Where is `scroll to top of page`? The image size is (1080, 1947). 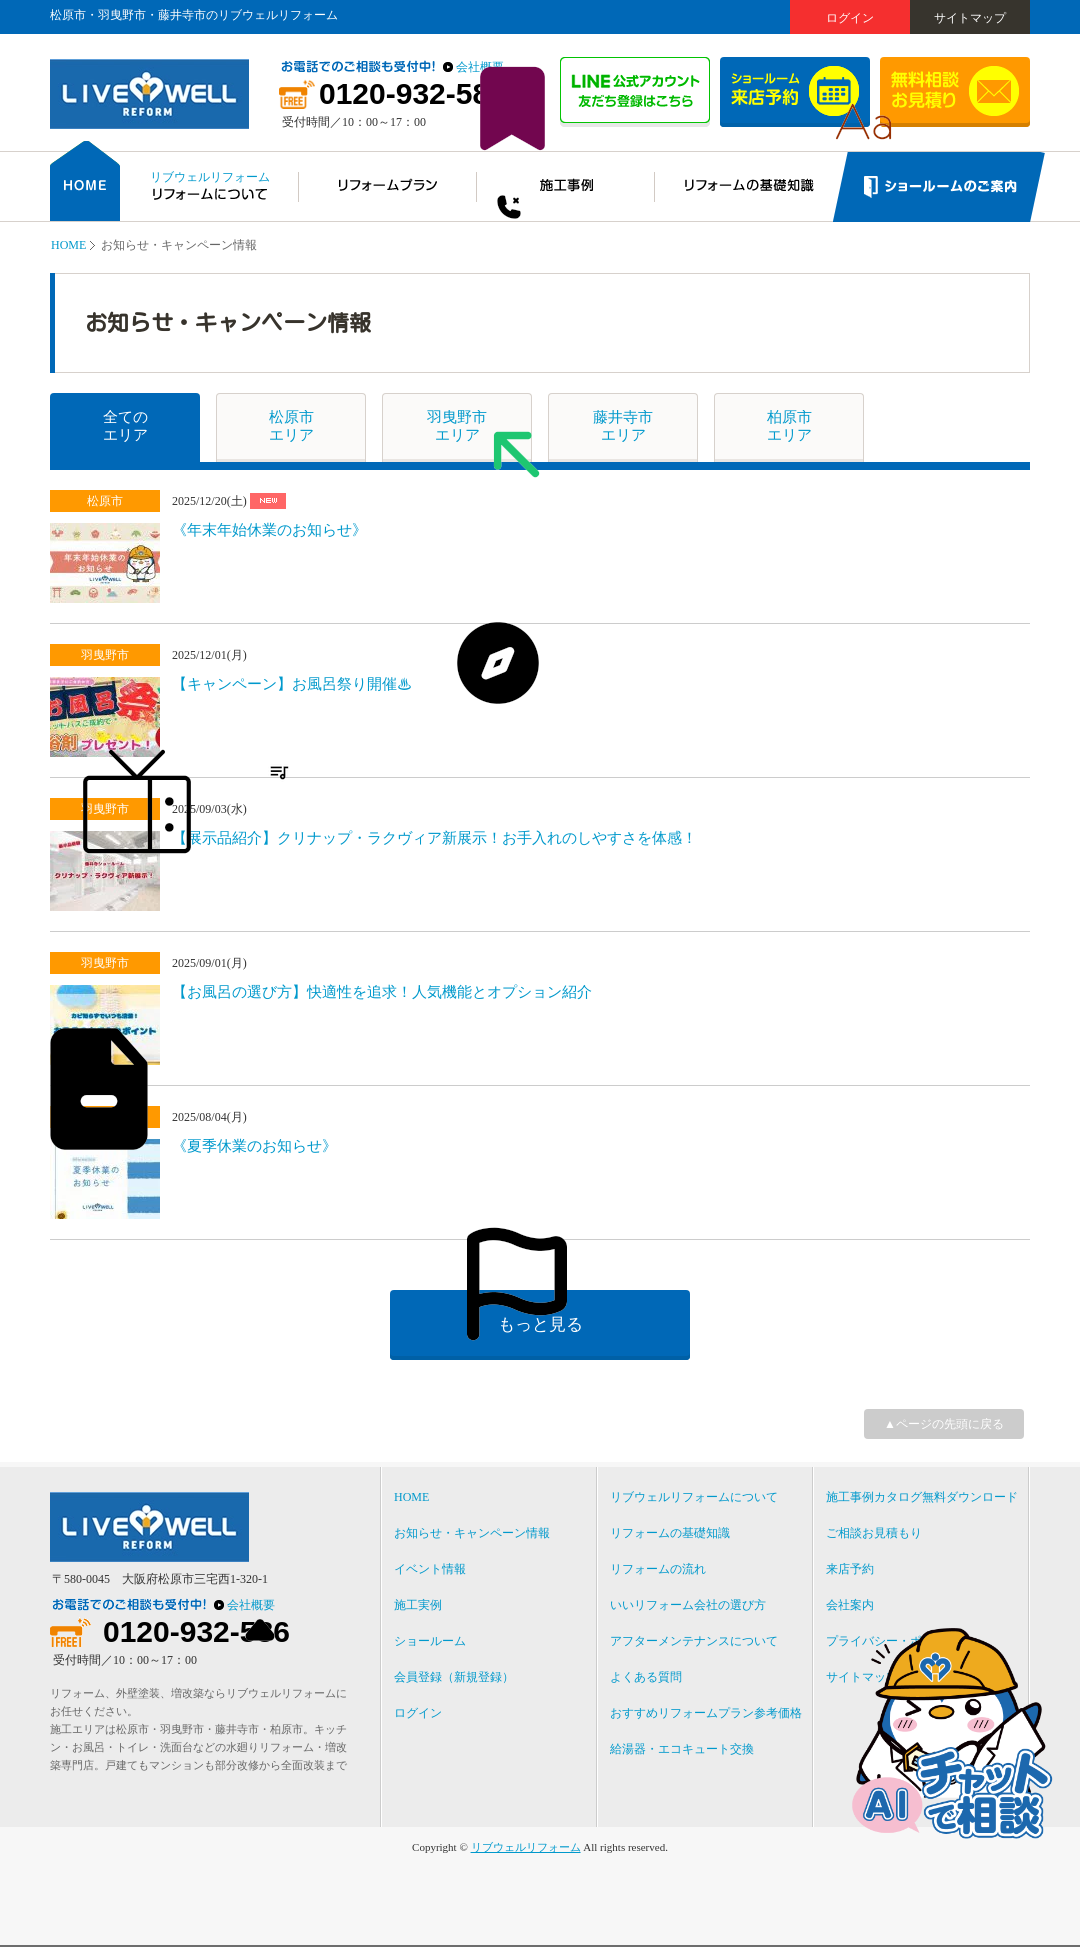
scroll to top of page is located at coordinates (260, 1631).